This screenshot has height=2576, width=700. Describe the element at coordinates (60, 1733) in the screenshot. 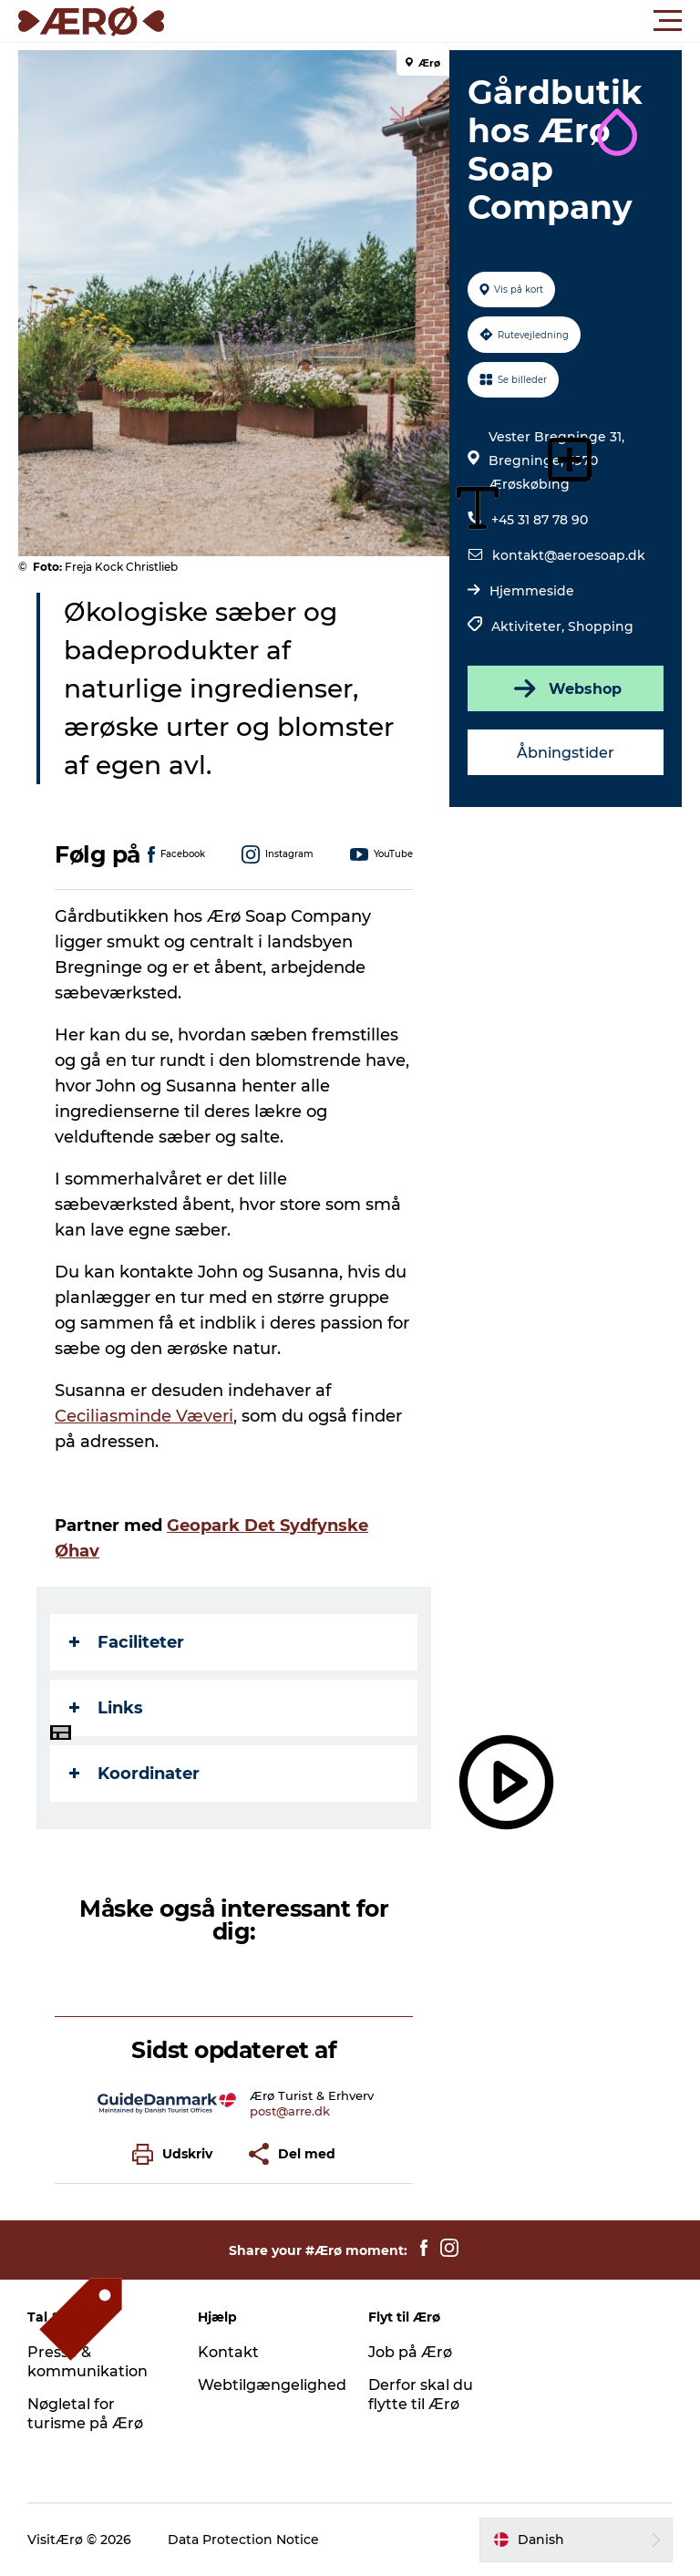

I see `switch to compact view layout` at that location.